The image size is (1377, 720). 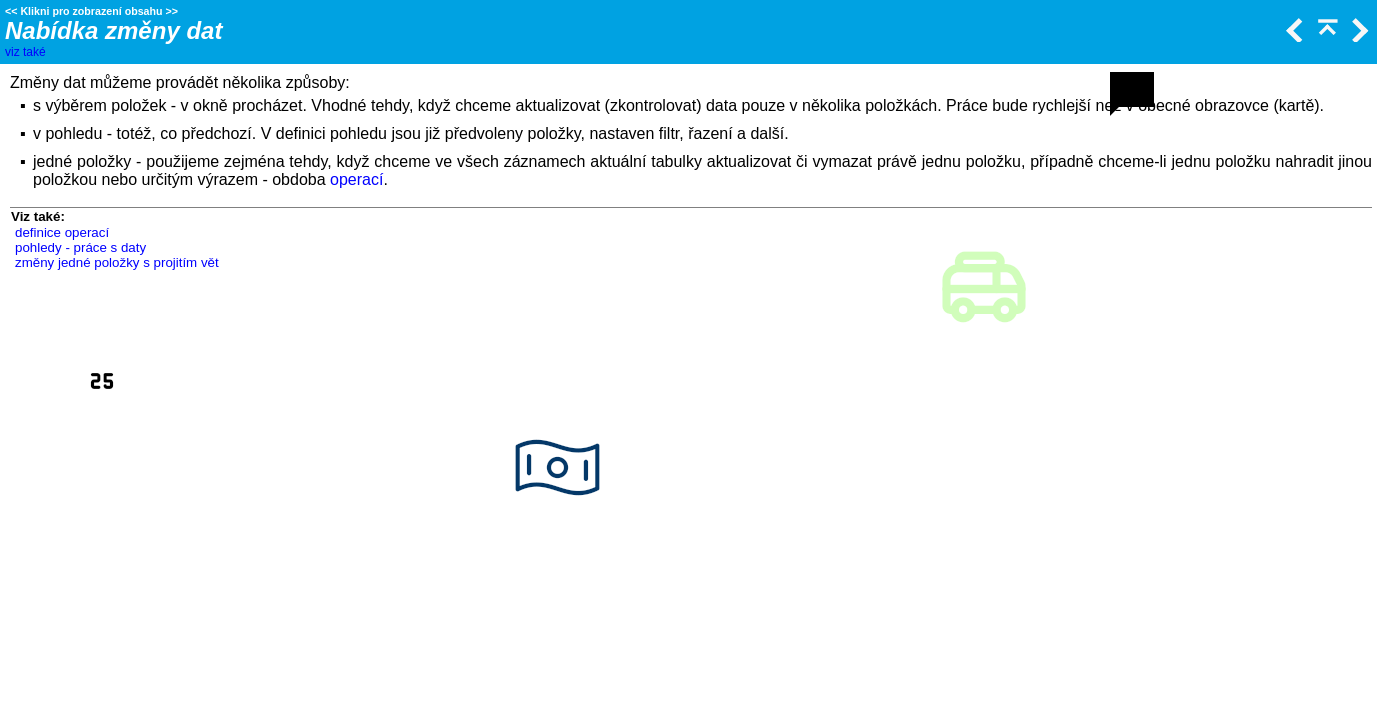 What do you see at coordinates (102, 381) in the screenshot?
I see `indicates 25 items or notifications` at bounding box center [102, 381].